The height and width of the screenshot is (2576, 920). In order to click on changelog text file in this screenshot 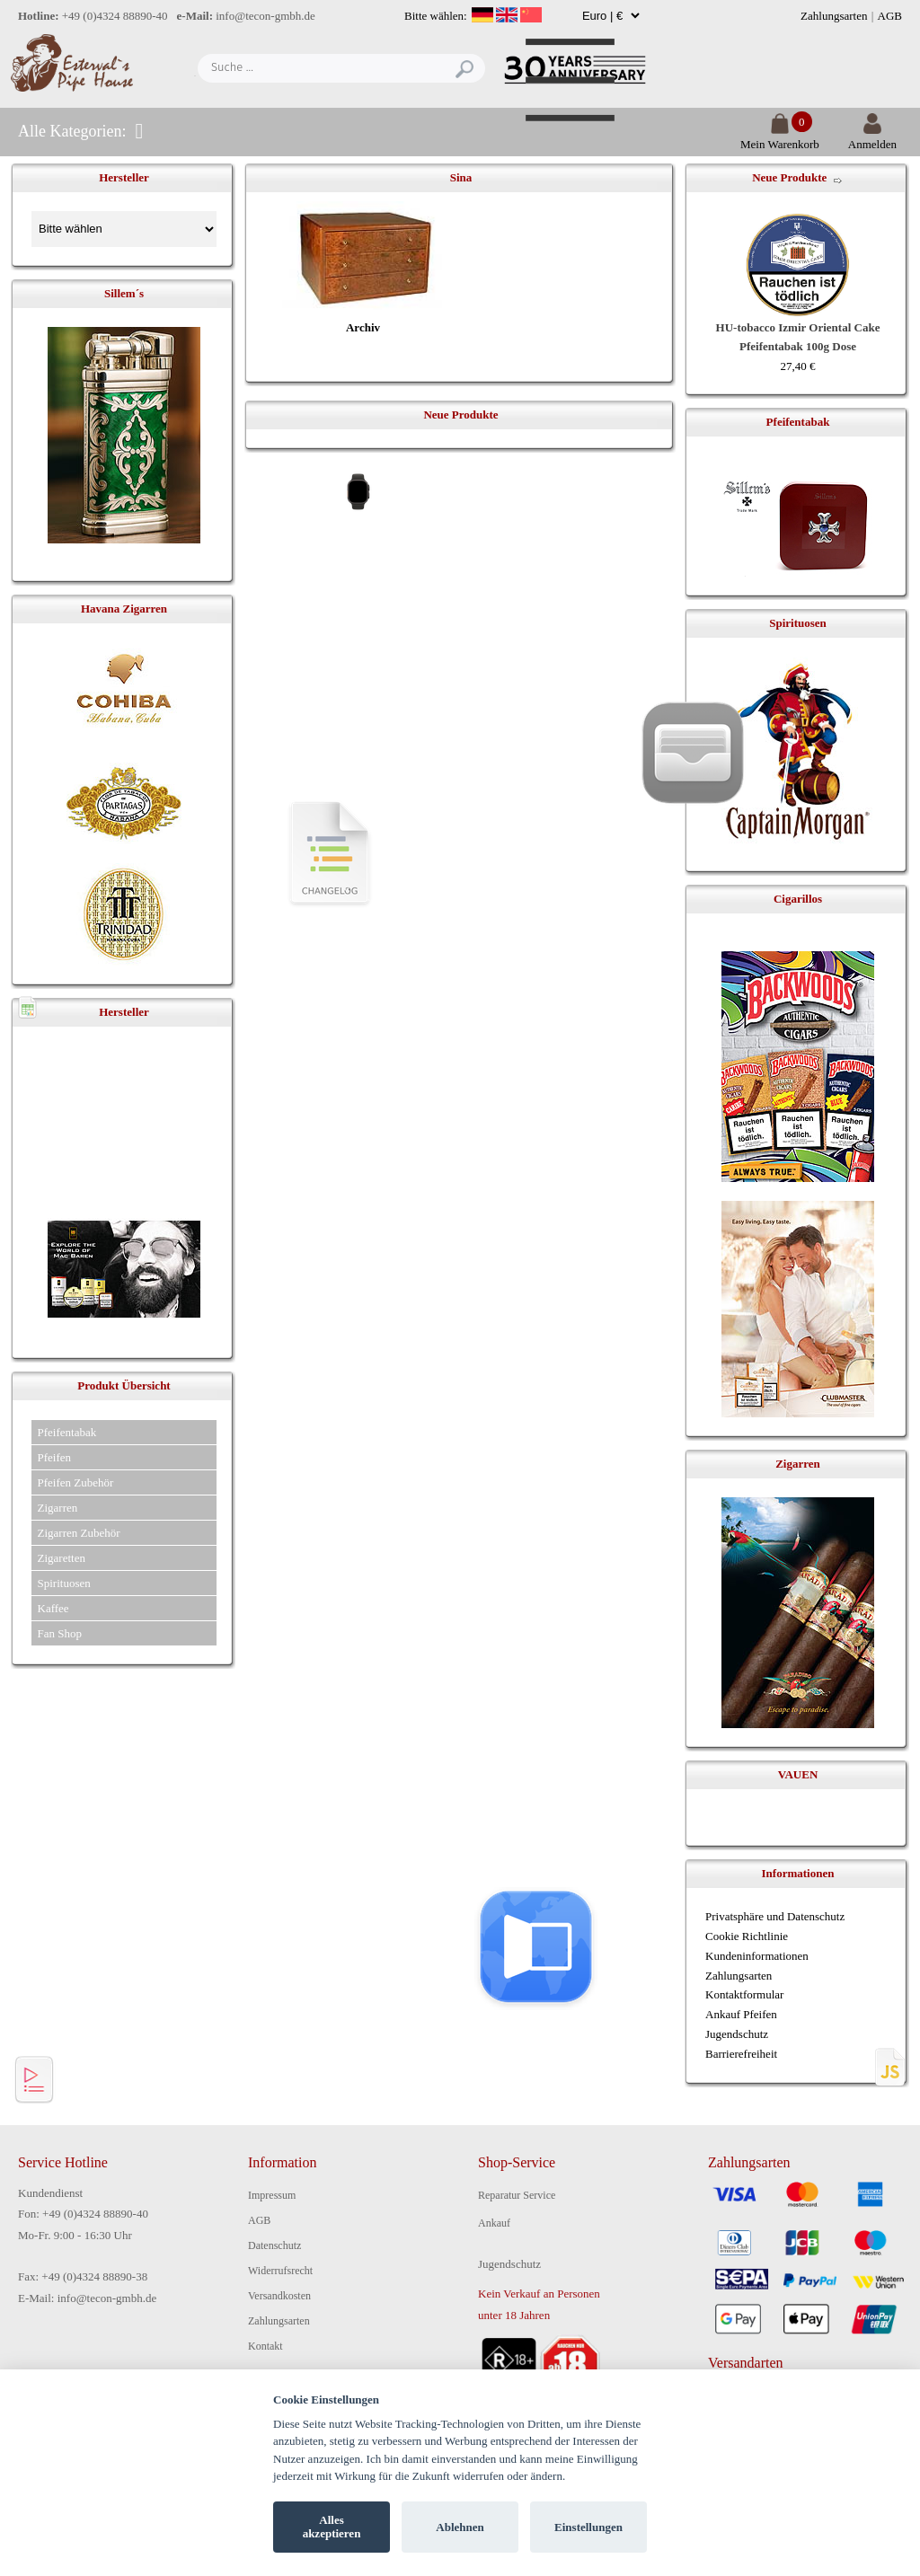, I will do `click(330, 854)`.